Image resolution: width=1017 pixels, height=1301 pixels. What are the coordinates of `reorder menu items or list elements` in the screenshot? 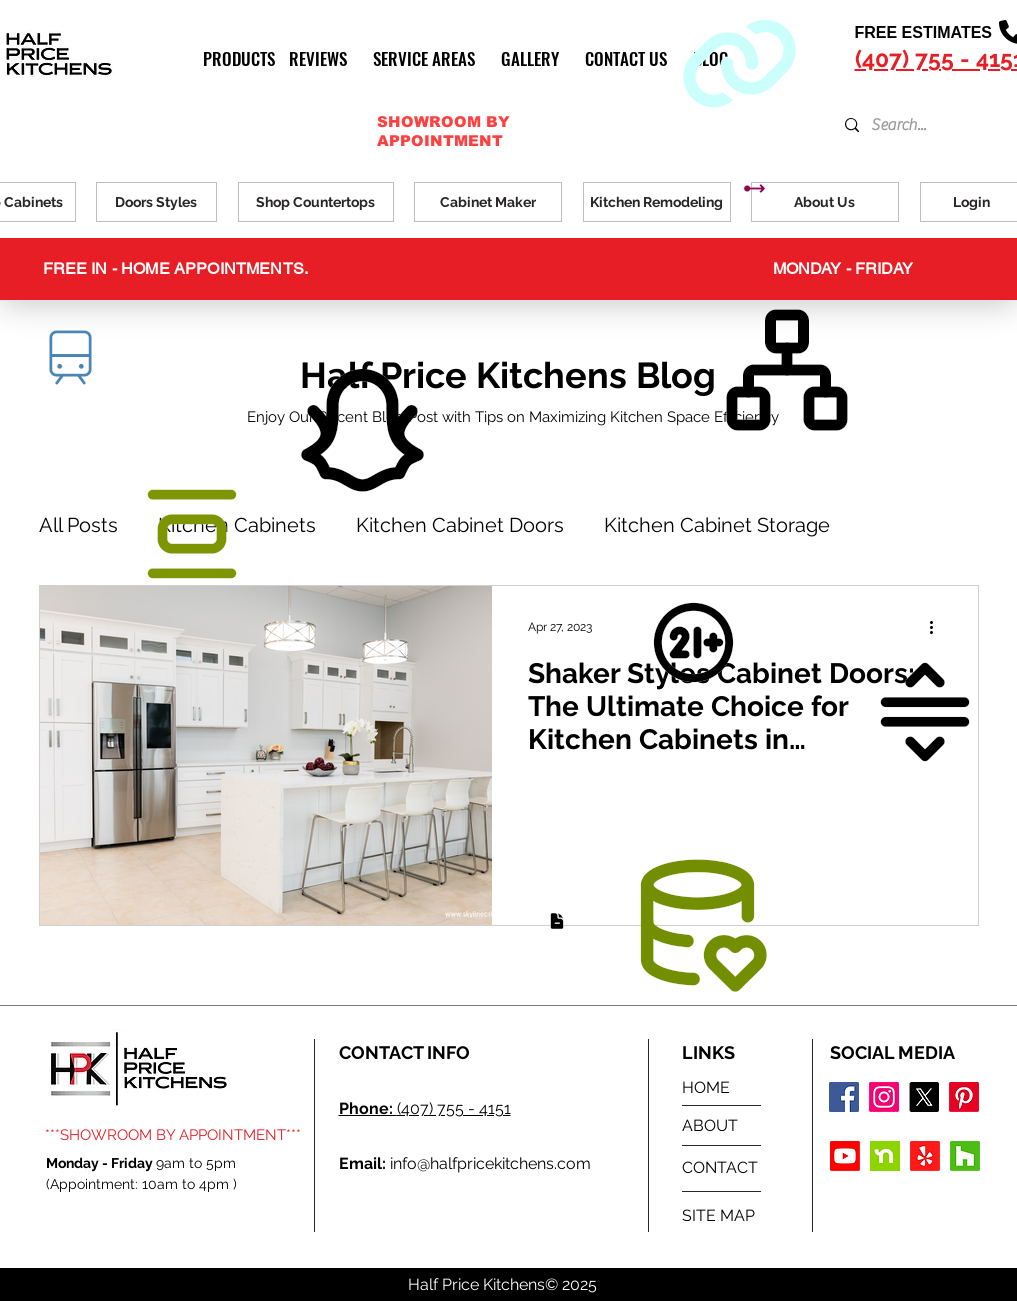 It's located at (925, 712).